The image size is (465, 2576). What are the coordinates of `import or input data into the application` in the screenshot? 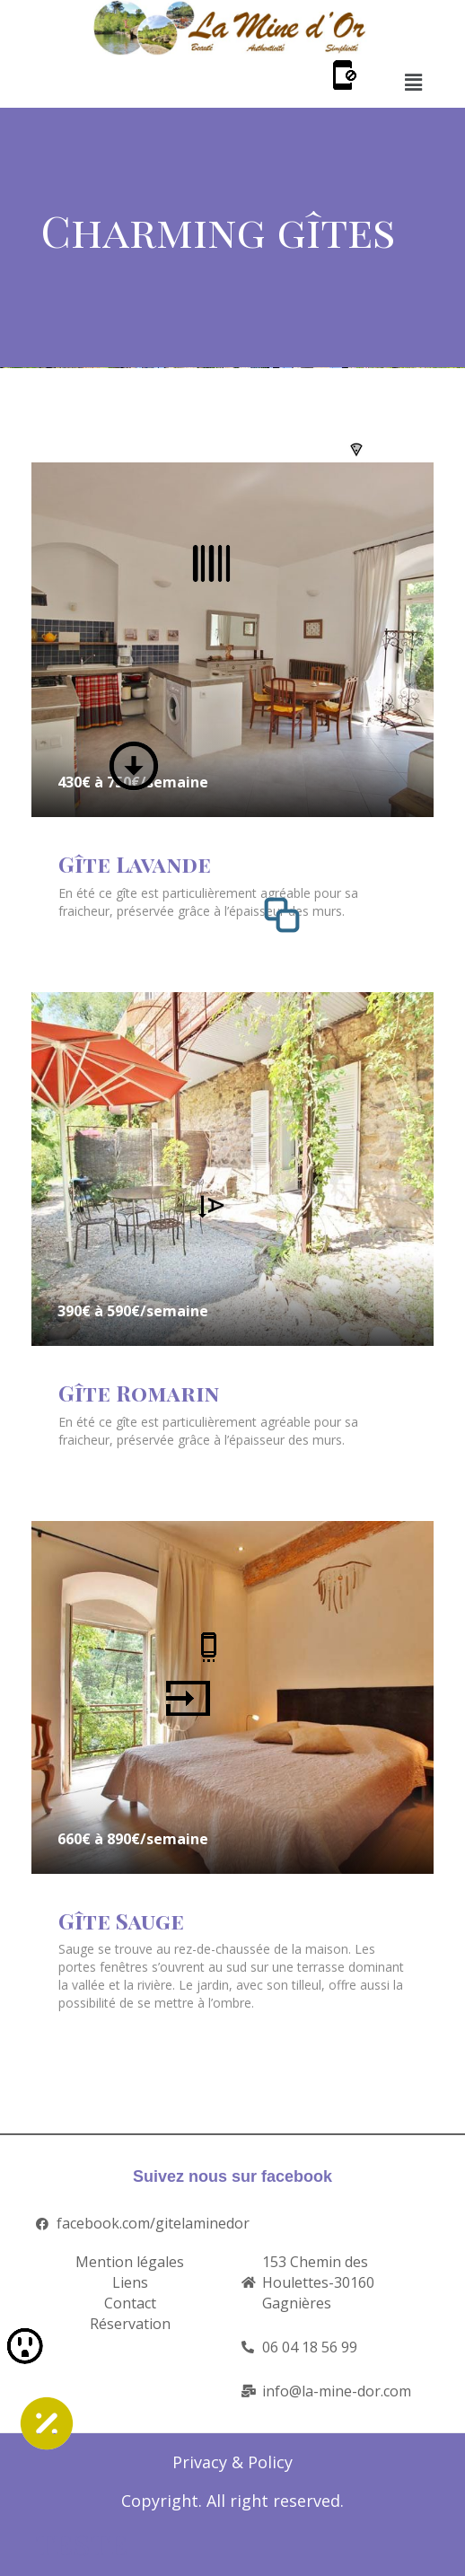 It's located at (188, 1698).